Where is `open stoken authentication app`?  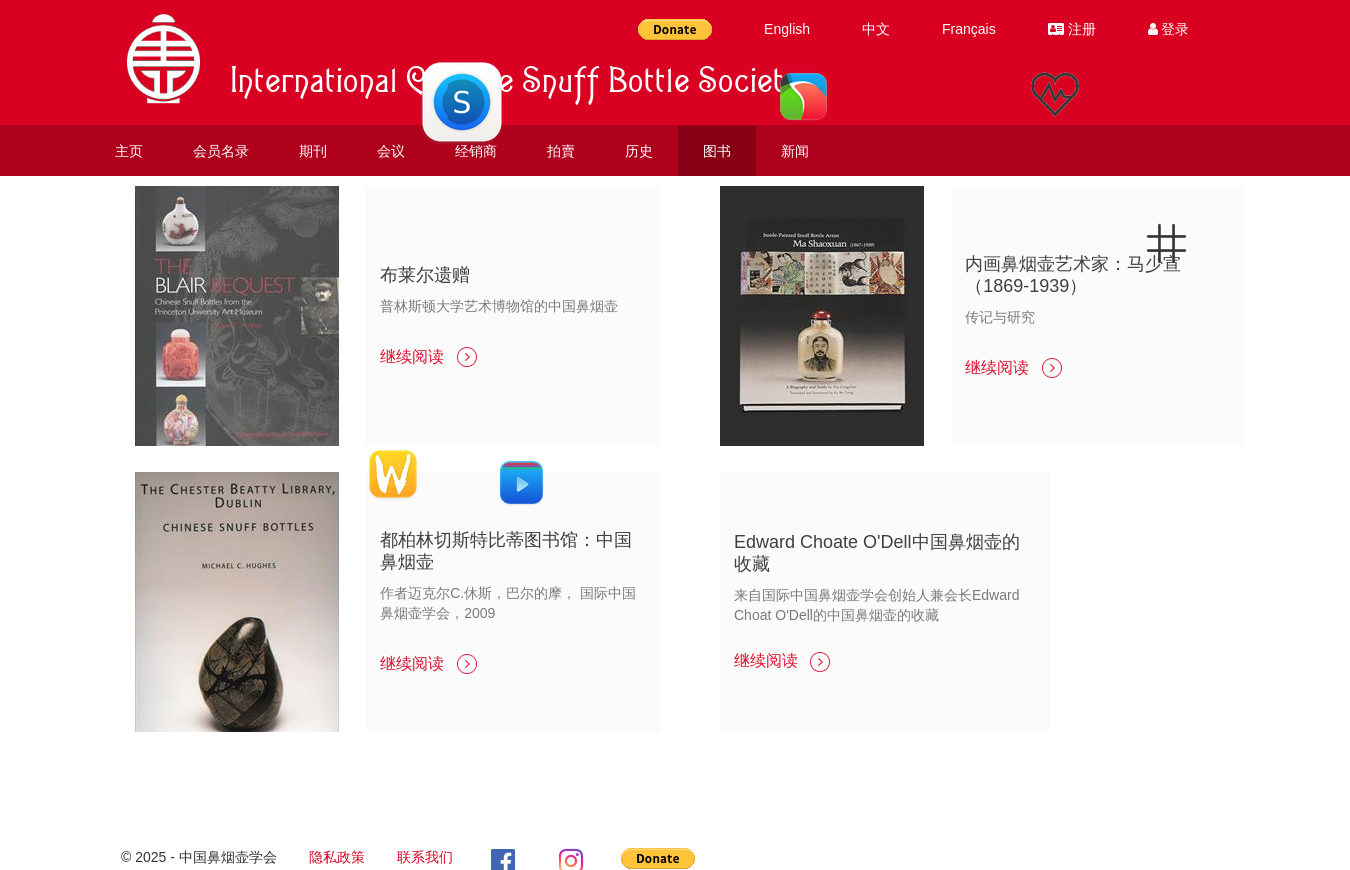
open stoken authentication app is located at coordinates (462, 102).